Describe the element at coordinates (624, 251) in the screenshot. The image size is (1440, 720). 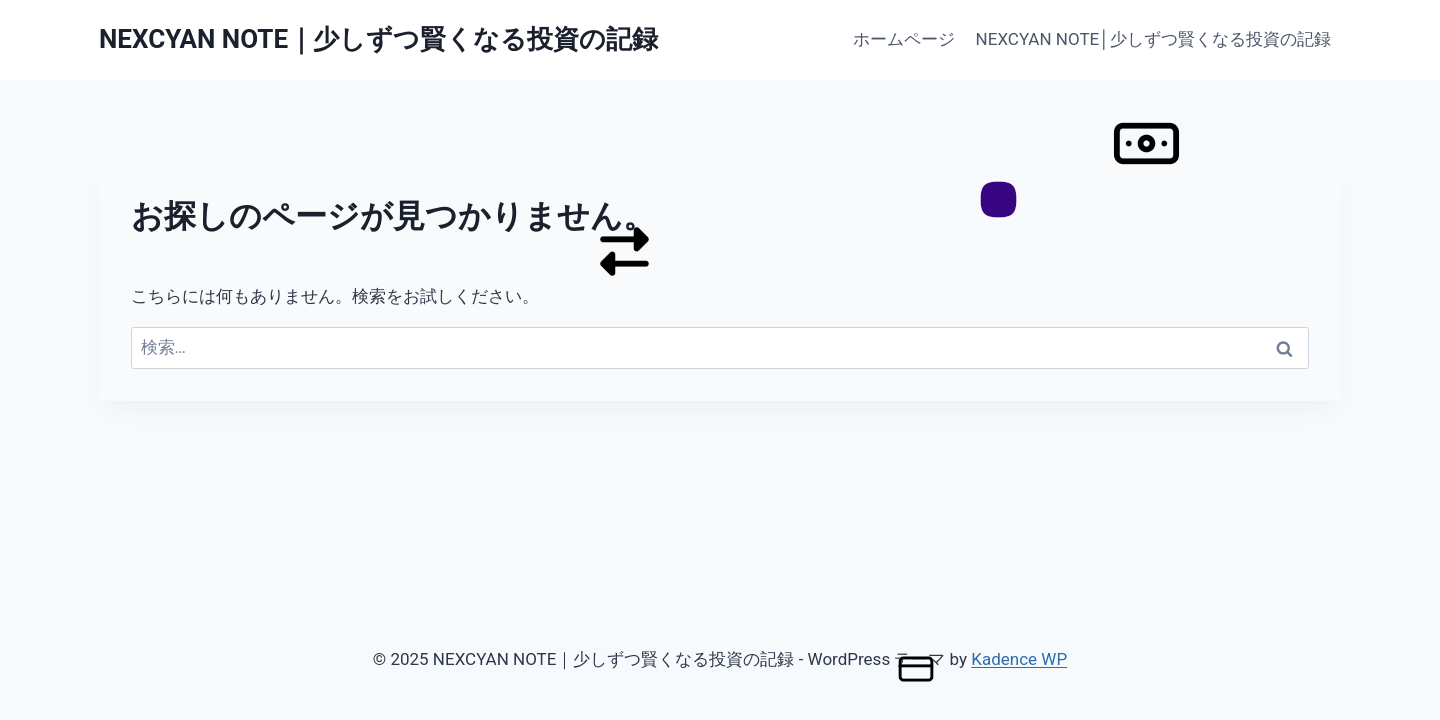
I see `swap or exchange items` at that location.